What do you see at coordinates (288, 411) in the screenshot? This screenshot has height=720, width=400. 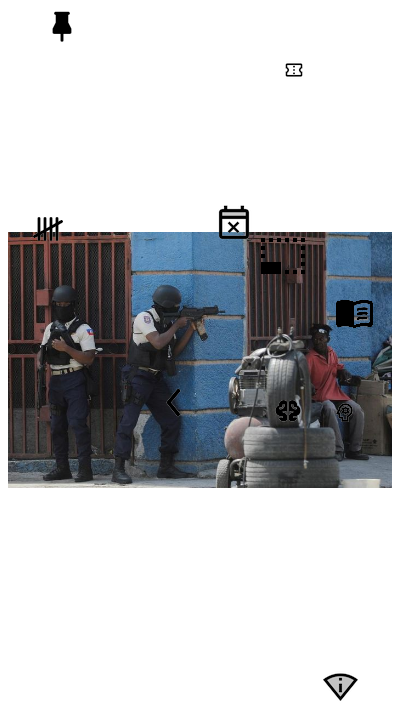 I see `access AI or machine learning features` at bounding box center [288, 411].